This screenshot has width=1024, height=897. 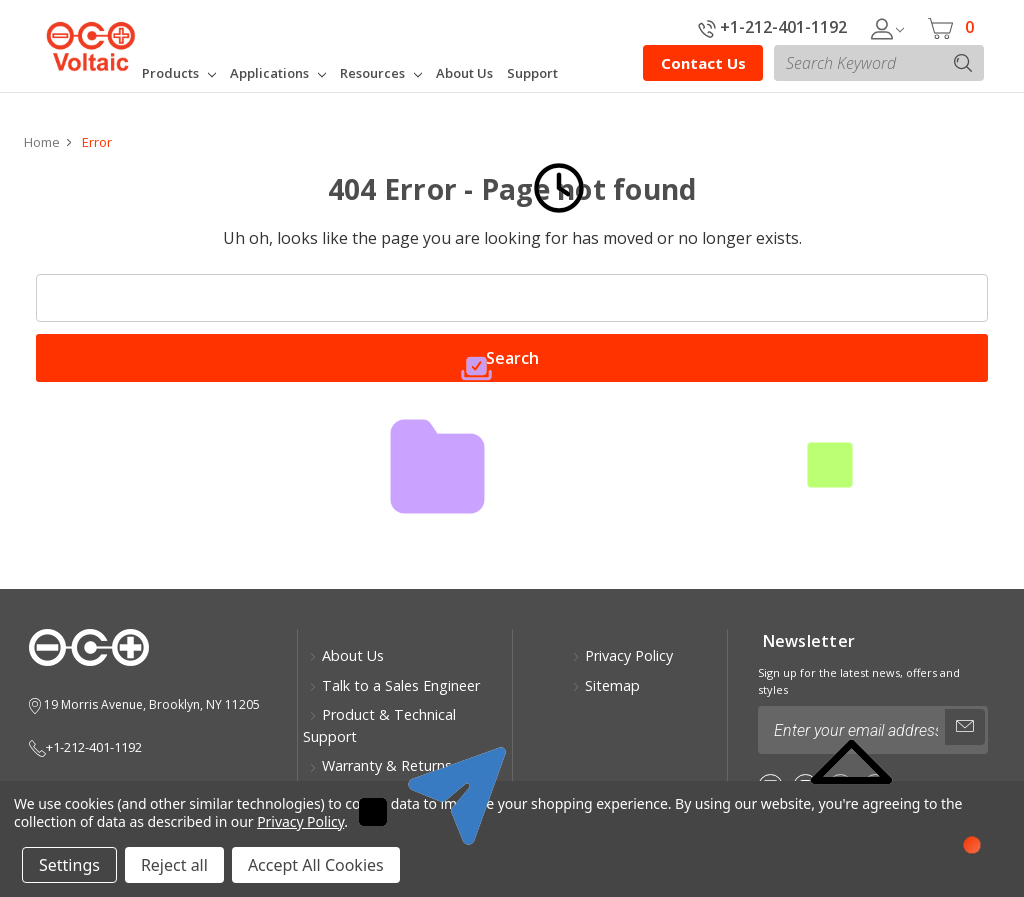 I want to click on stop media playback, so click(x=373, y=812).